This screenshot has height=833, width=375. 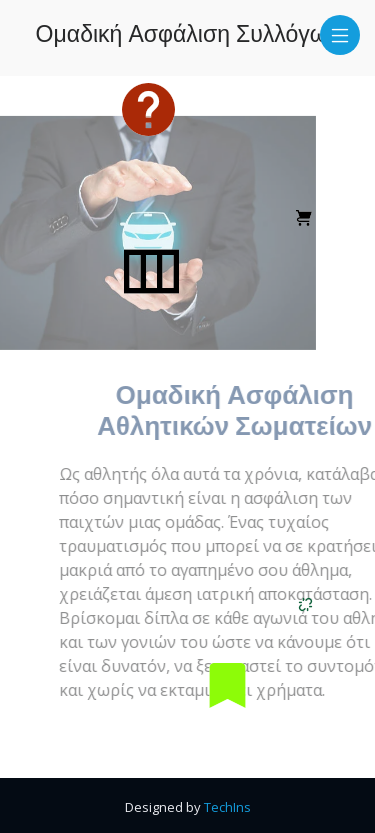 I want to click on access help or support, so click(x=148, y=109).